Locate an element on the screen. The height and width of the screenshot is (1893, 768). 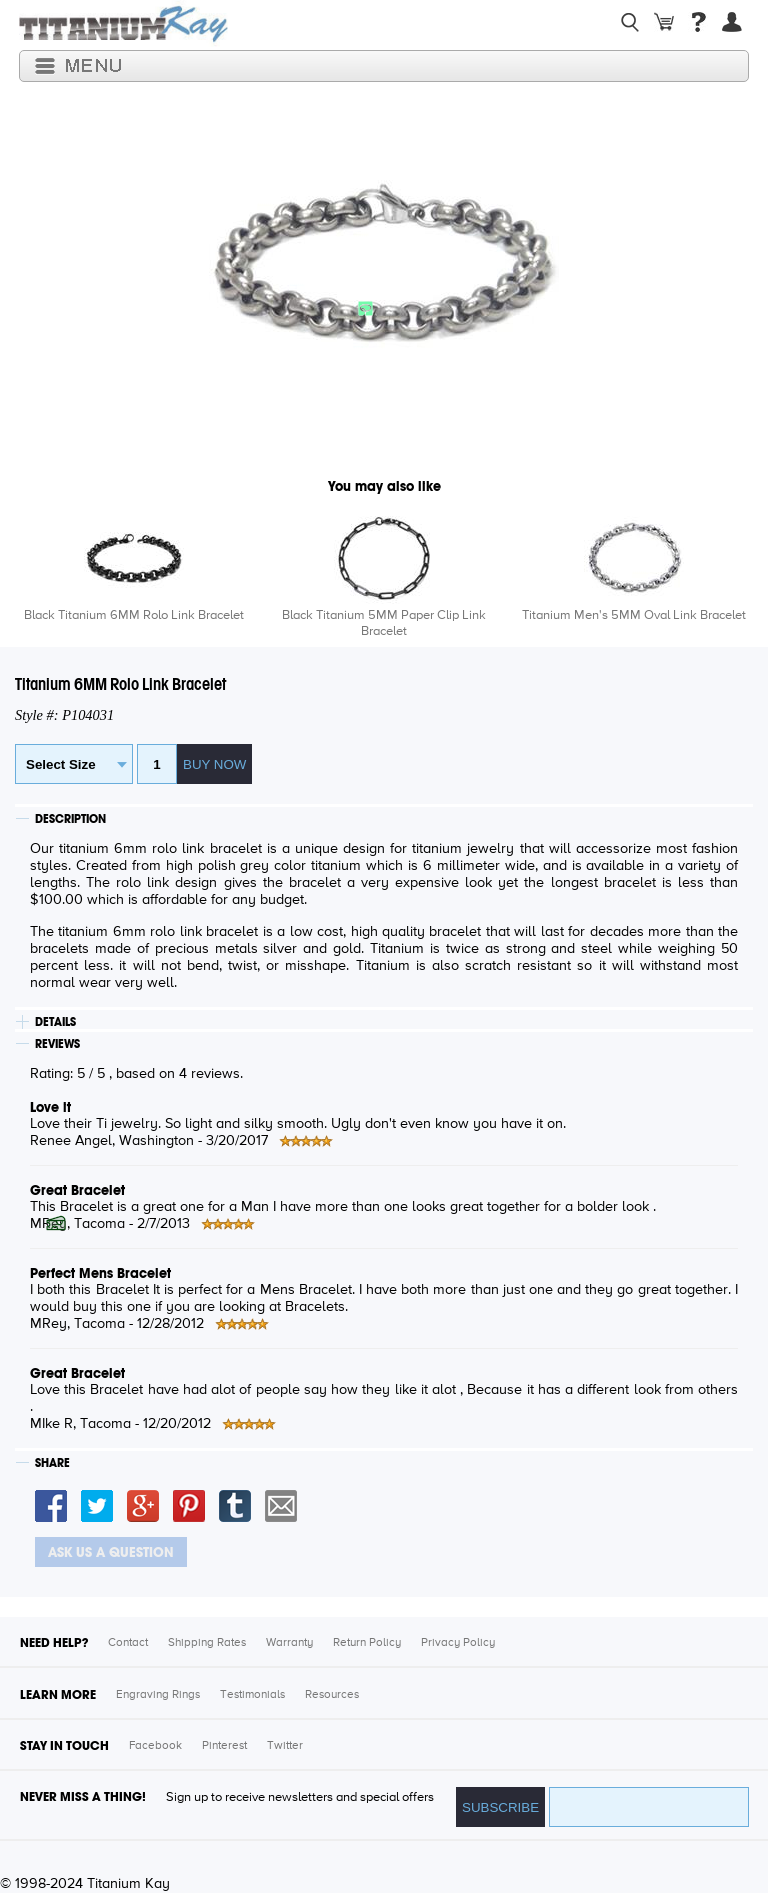
use lasso selection tool is located at coordinates (365, 308).